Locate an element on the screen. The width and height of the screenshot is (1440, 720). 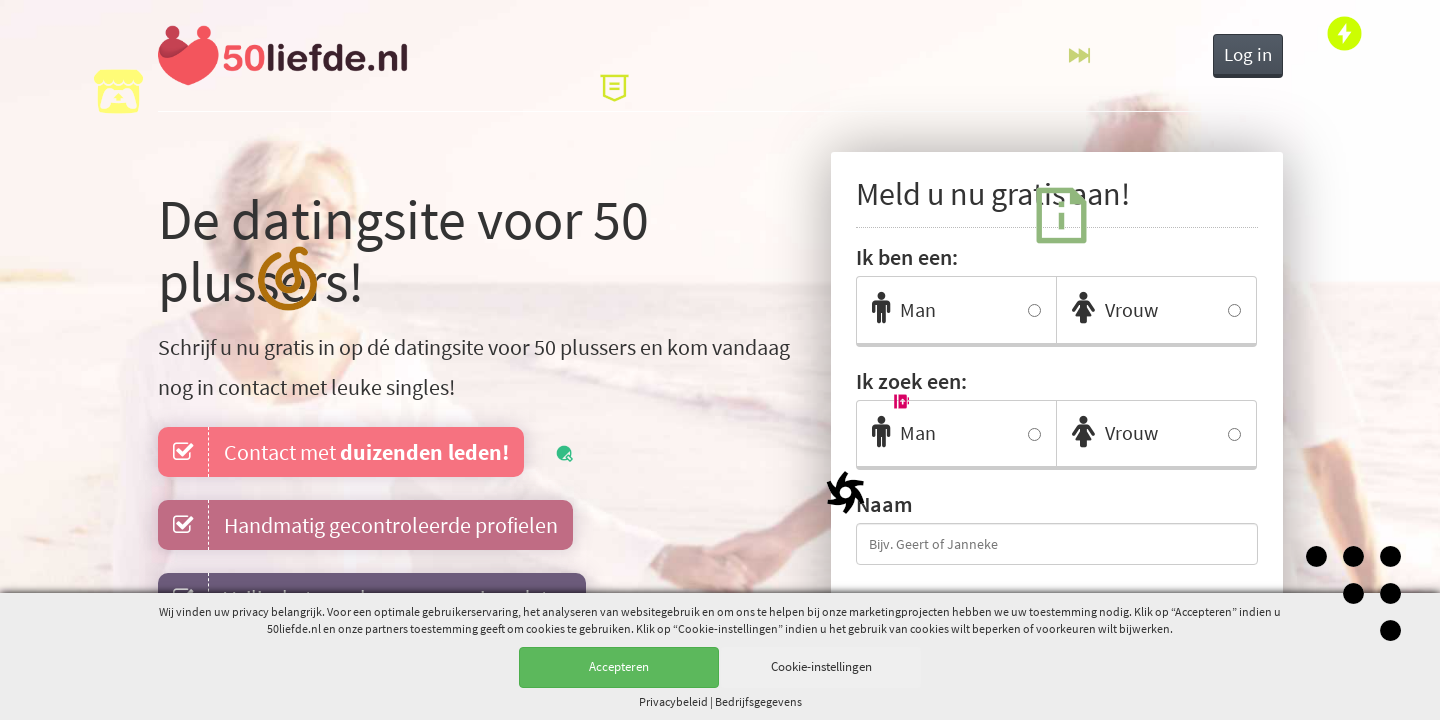
visit itch.io indie game marketplace is located at coordinates (118, 91).